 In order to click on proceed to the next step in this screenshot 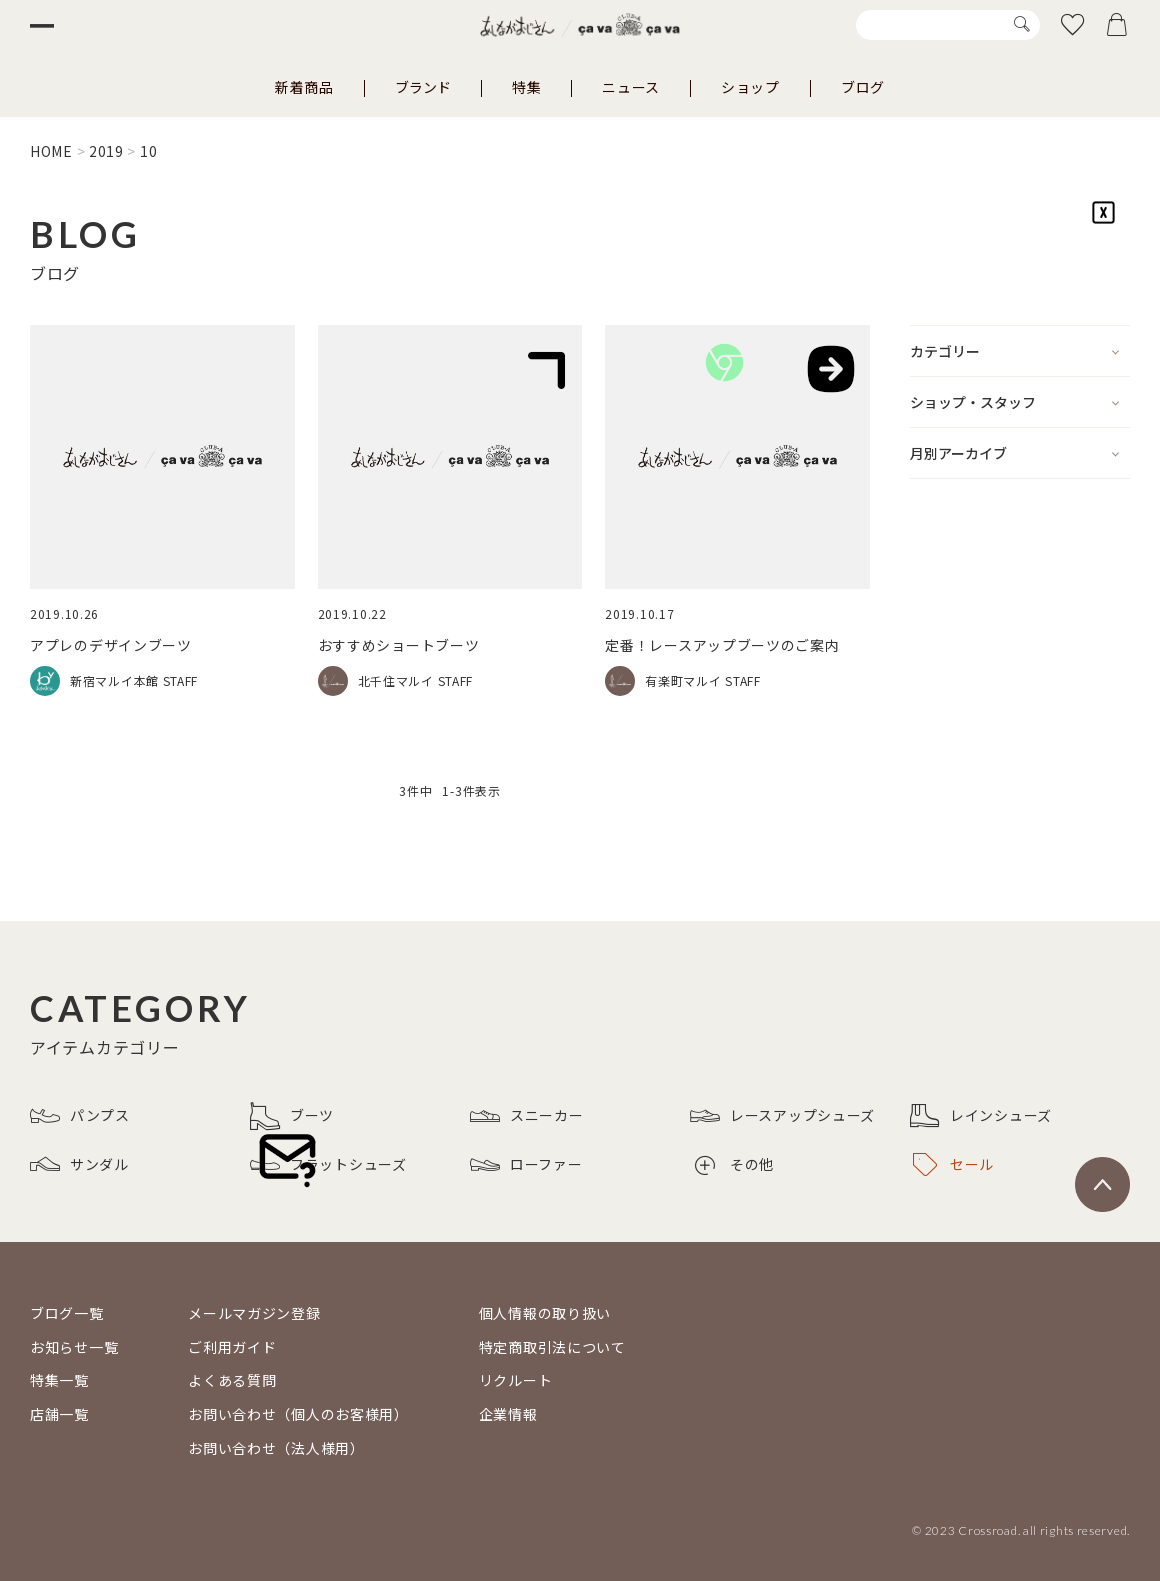, I will do `click(831, 369)`.